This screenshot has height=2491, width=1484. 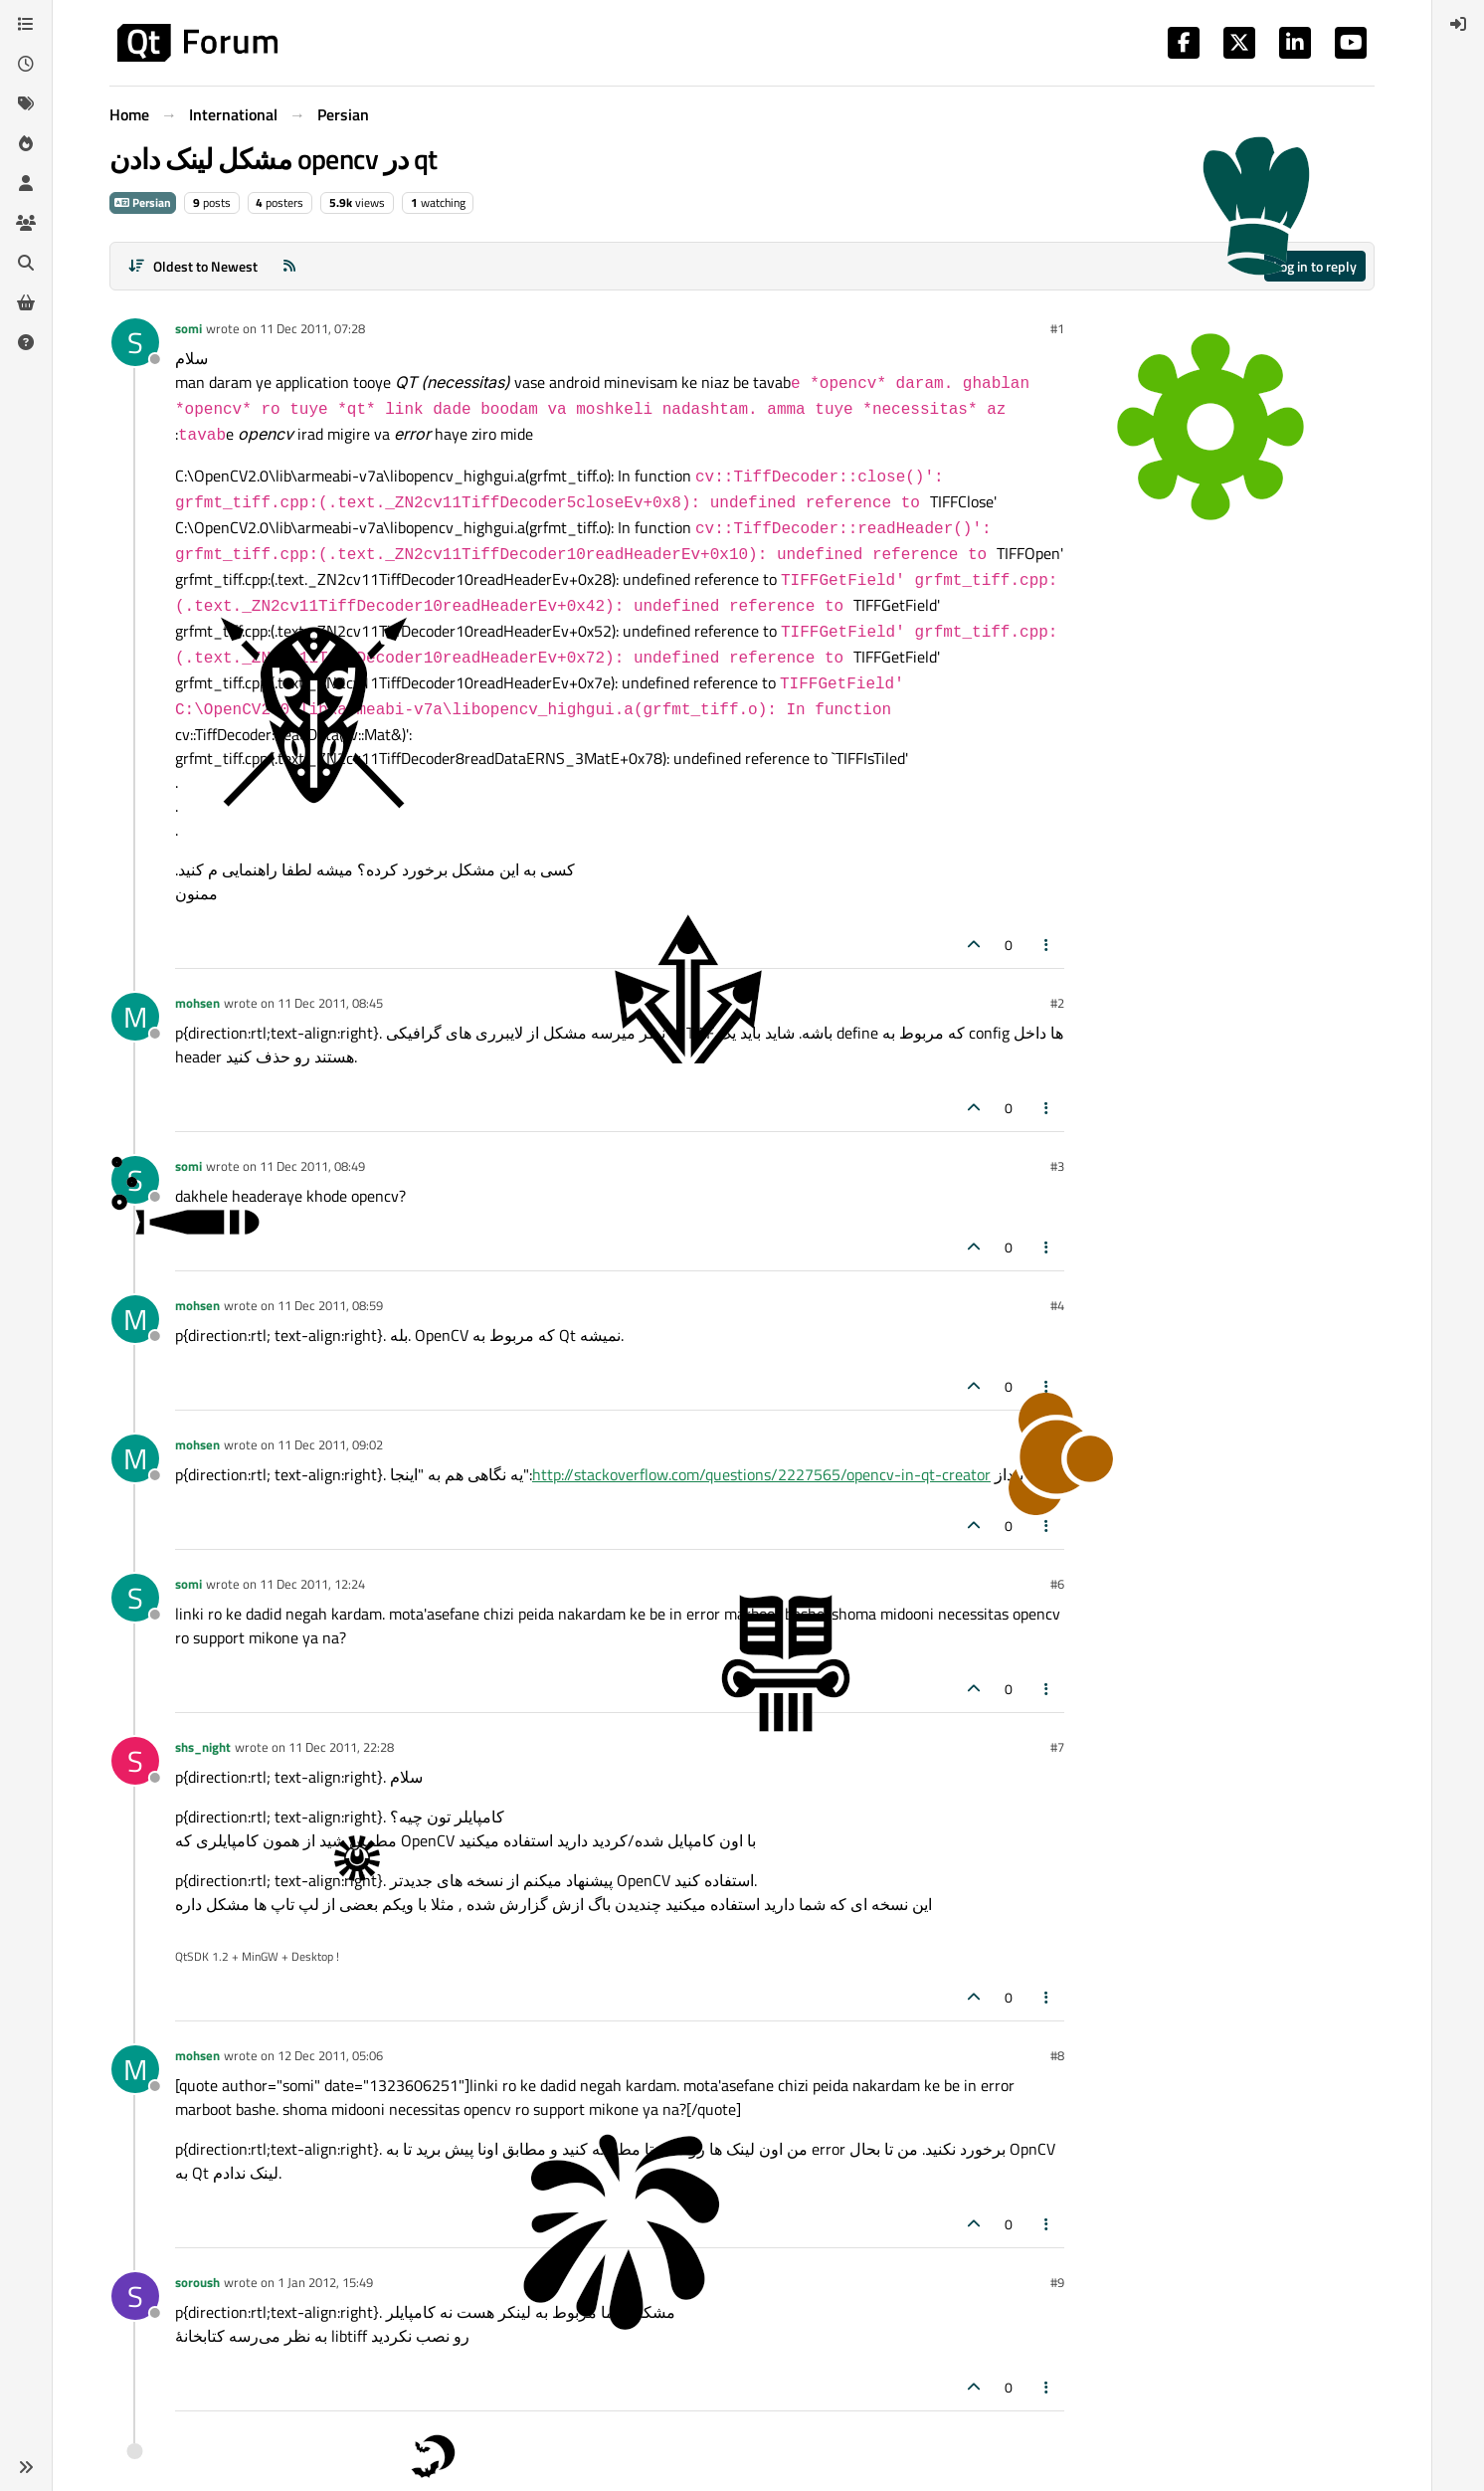 What do you see at coordinates (357, 1858) in the screenshot?
I see `abstract sun or radiant energy symbol` at bounding box center [357, 1858].